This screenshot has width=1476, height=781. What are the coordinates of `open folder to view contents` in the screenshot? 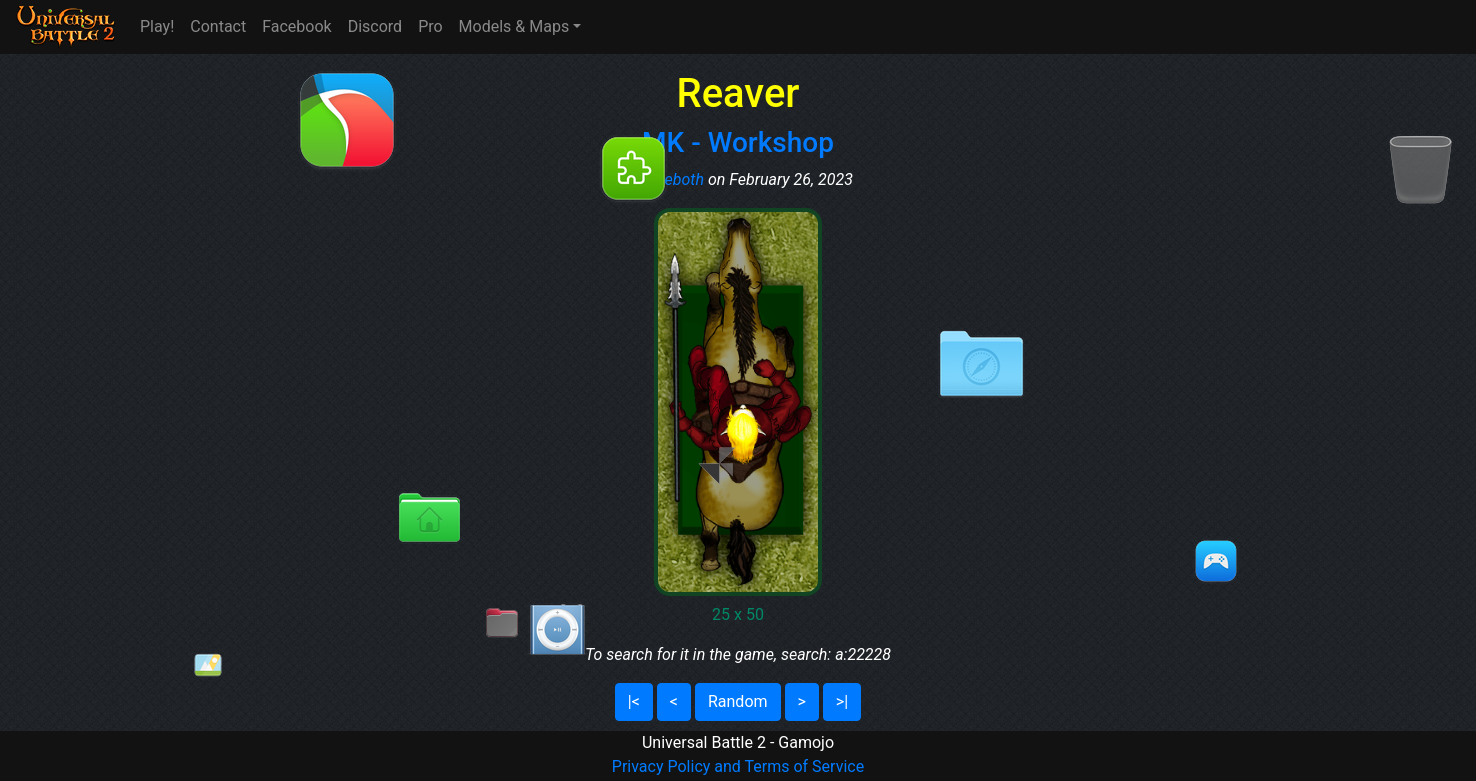 It's located at (502, 622).